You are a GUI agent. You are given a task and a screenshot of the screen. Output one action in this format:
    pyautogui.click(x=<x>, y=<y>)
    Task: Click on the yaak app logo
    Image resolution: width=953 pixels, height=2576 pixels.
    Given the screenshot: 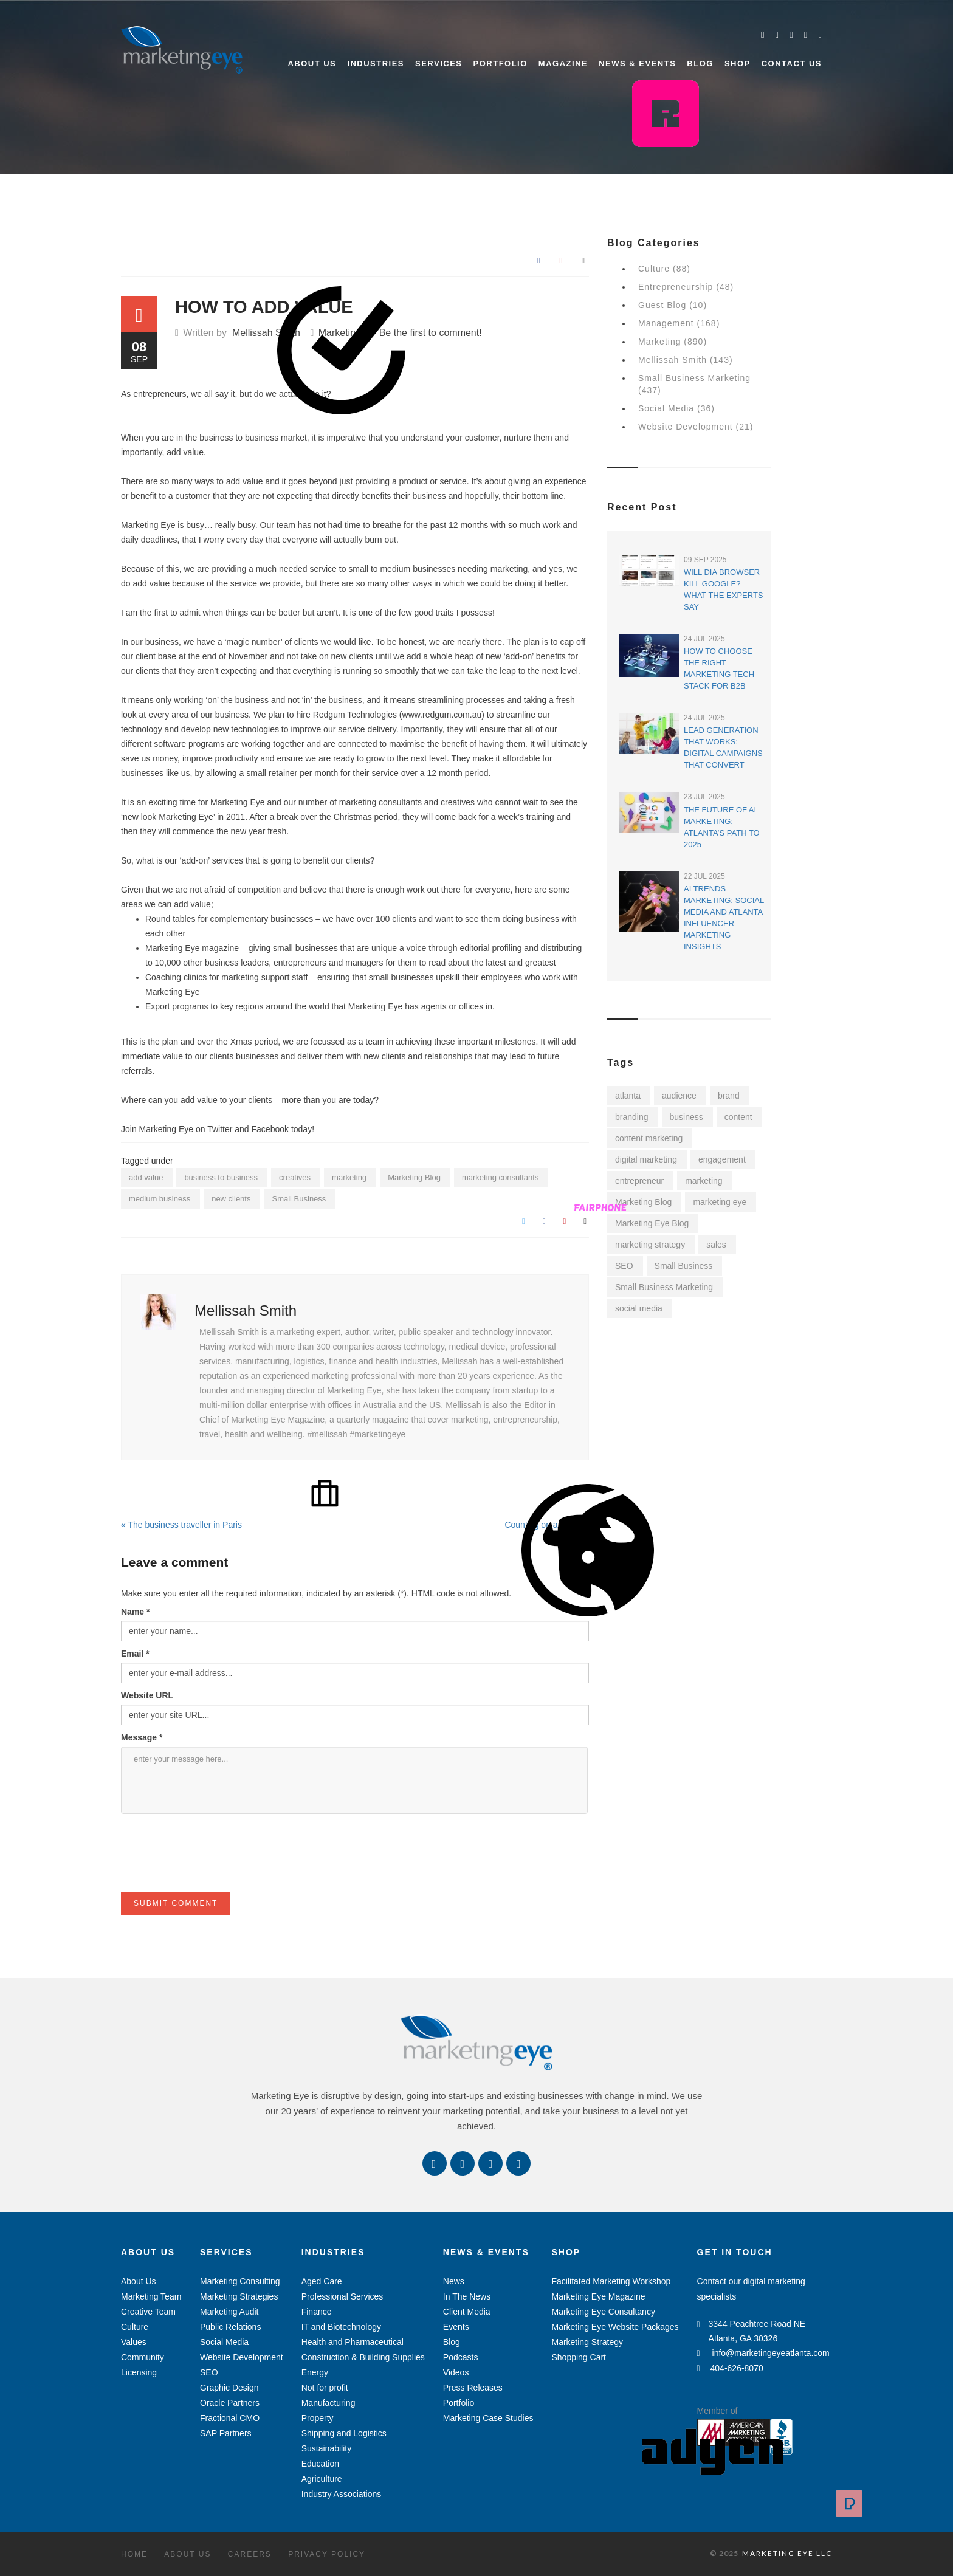 What is the action you would take?
    pyautogui.click(x=588, y=1550)
    